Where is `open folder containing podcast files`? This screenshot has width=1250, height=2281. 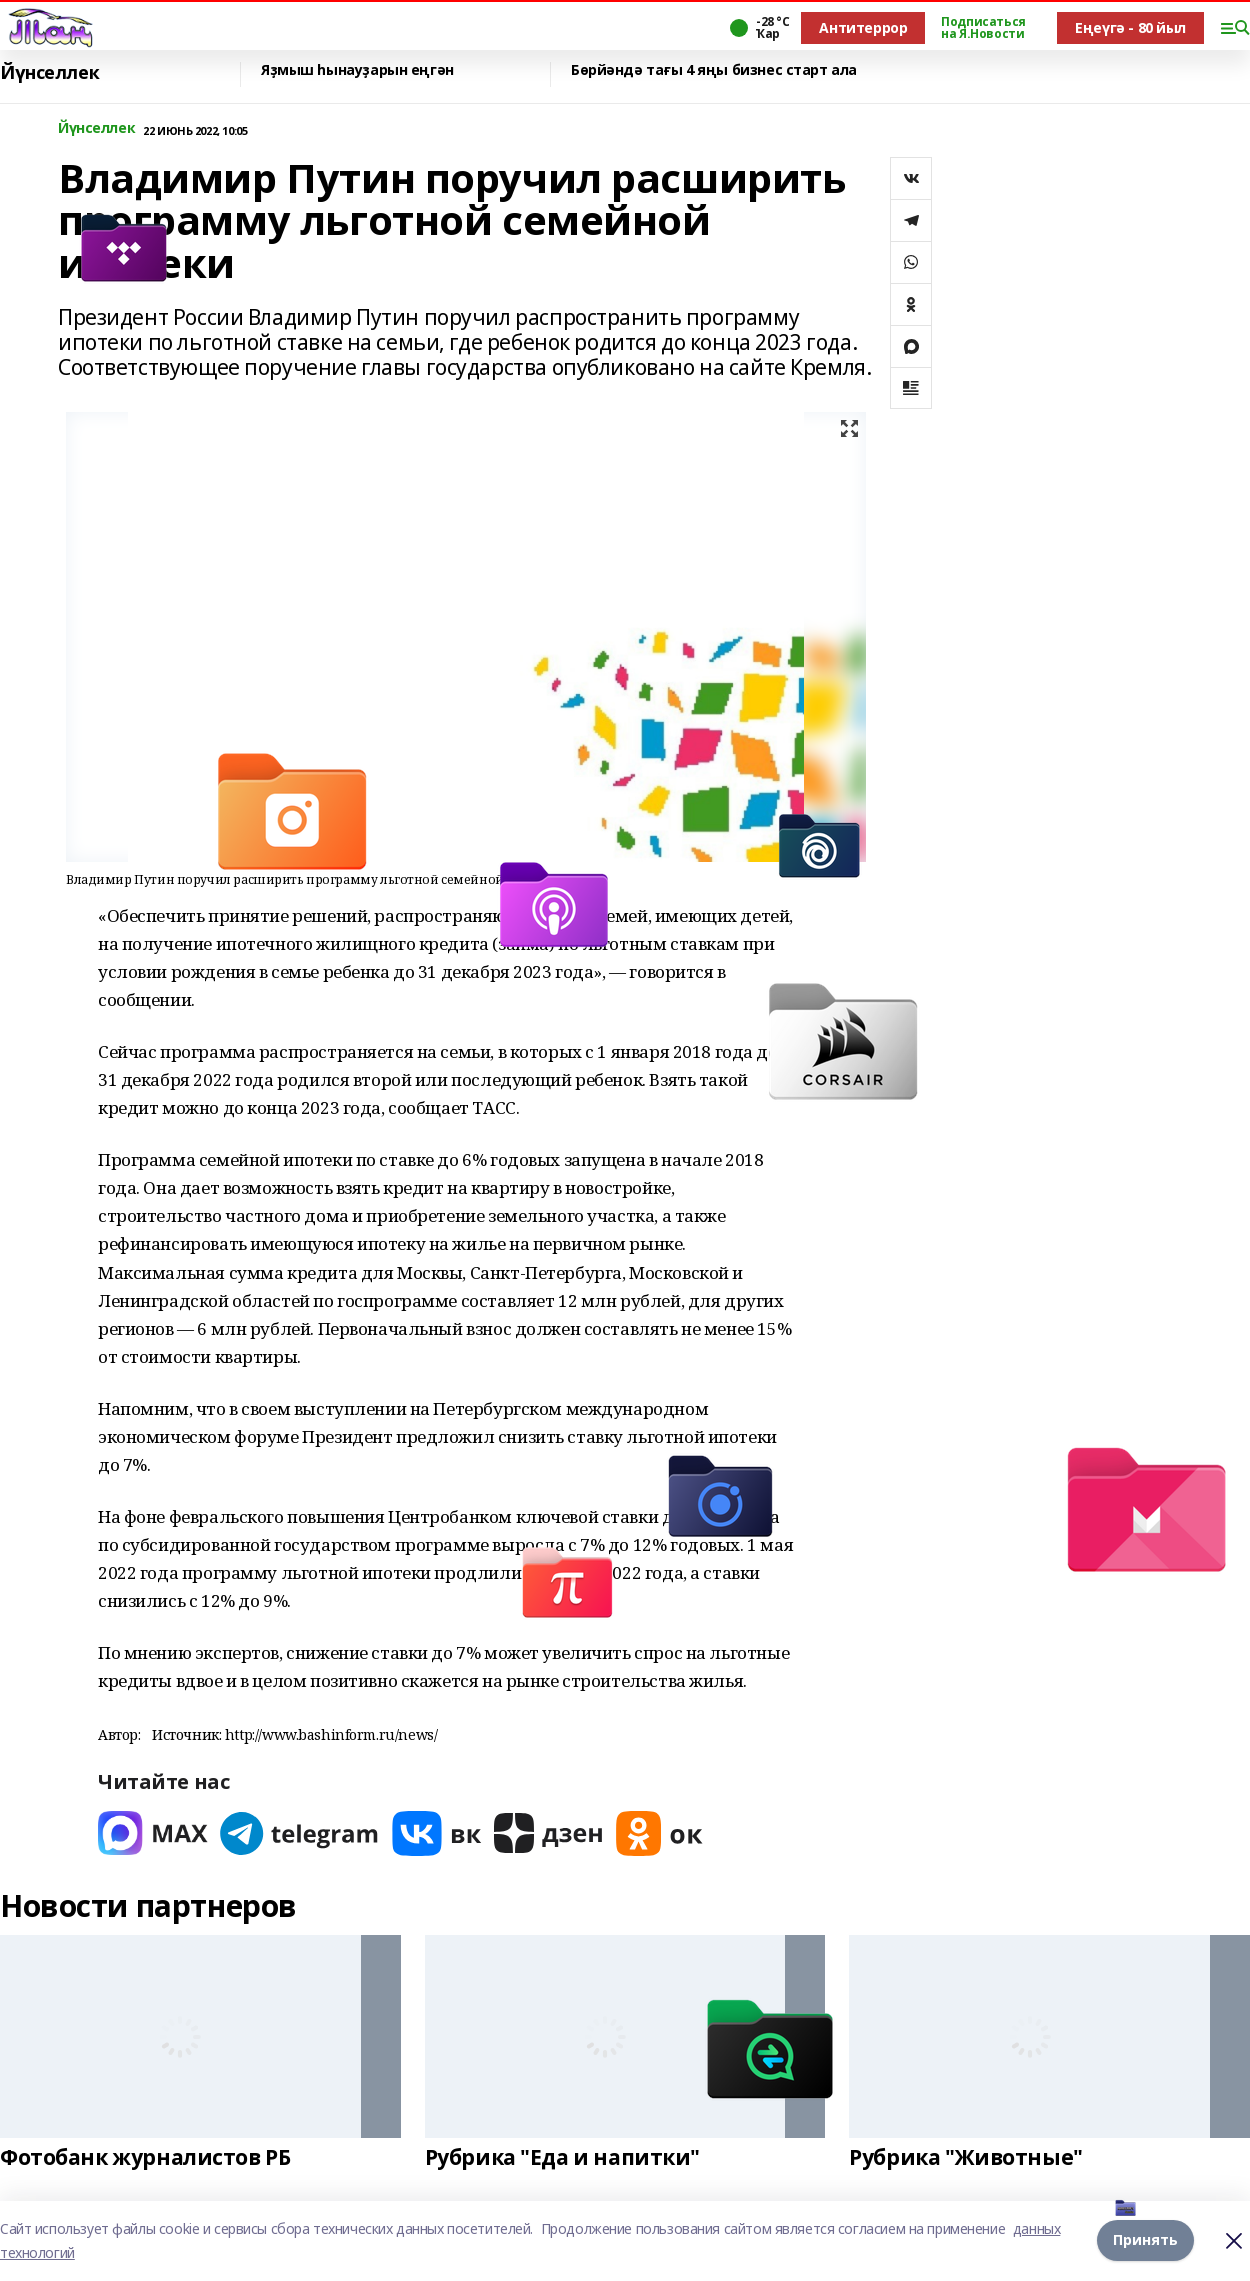 open folder containing podcast files is located at coordinates (553, 907).